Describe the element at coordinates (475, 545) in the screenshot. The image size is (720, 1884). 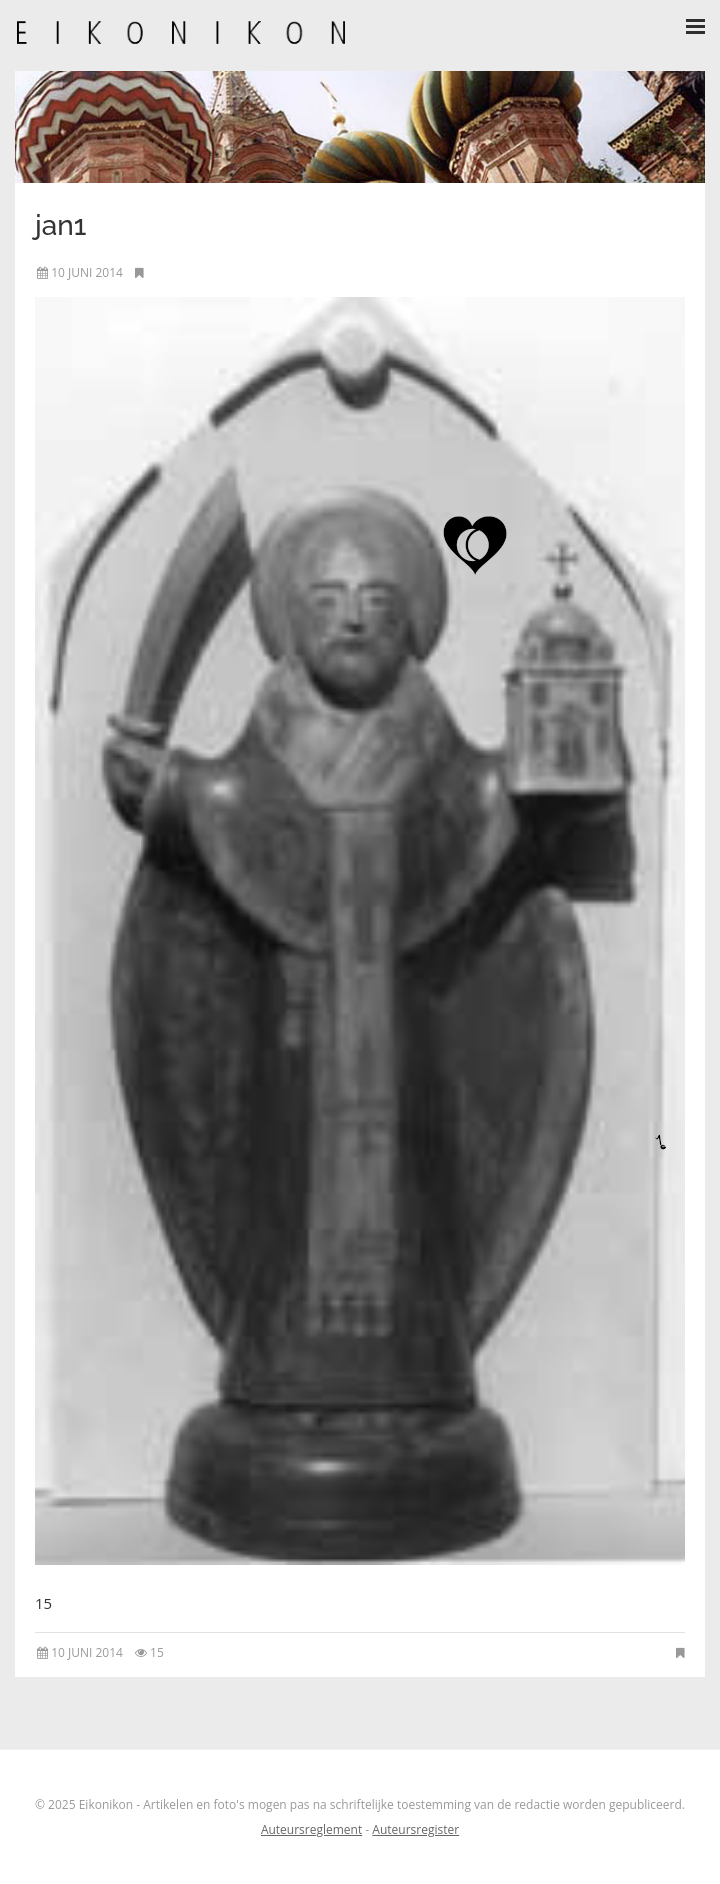
I see `favorite or like a game item` at that location.